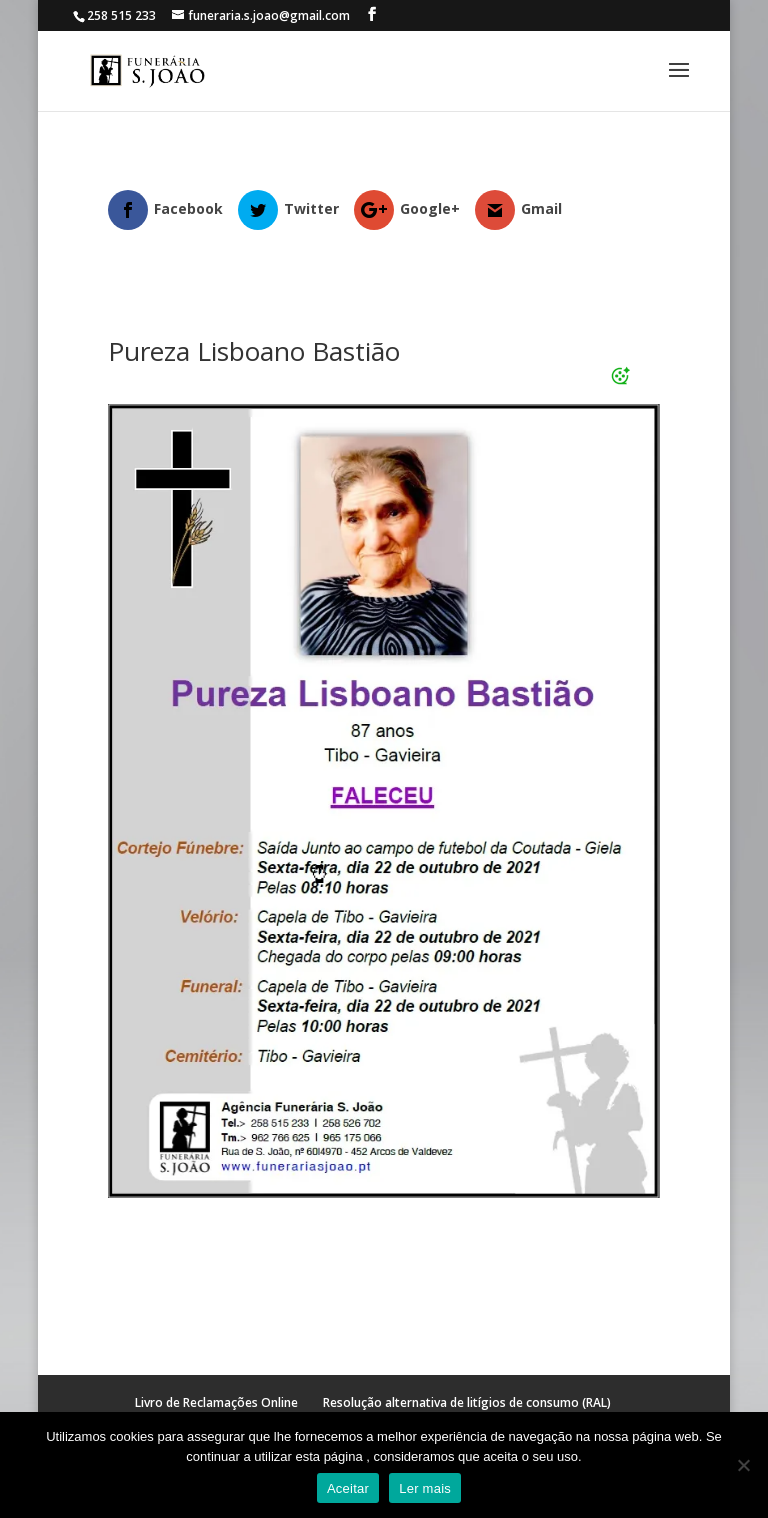 This screenshot has height=1518, width=768. I want to click on visit Hackernoon website or blog, so click(320, 874).